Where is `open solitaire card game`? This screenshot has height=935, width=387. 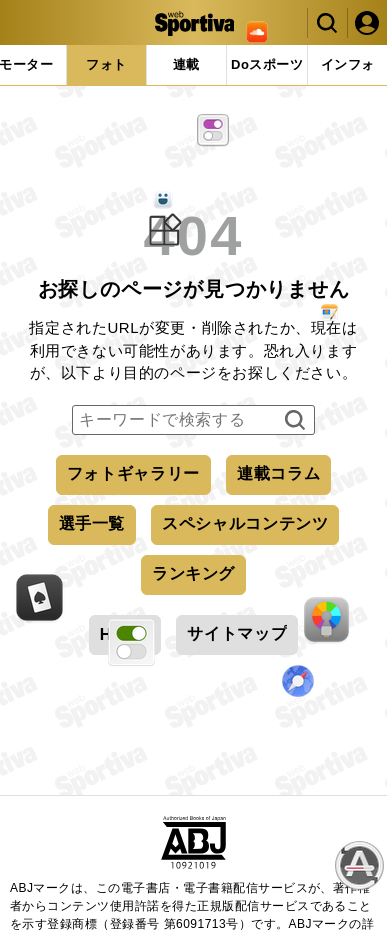
open solitaire card game is located at coordinates (39, 597).